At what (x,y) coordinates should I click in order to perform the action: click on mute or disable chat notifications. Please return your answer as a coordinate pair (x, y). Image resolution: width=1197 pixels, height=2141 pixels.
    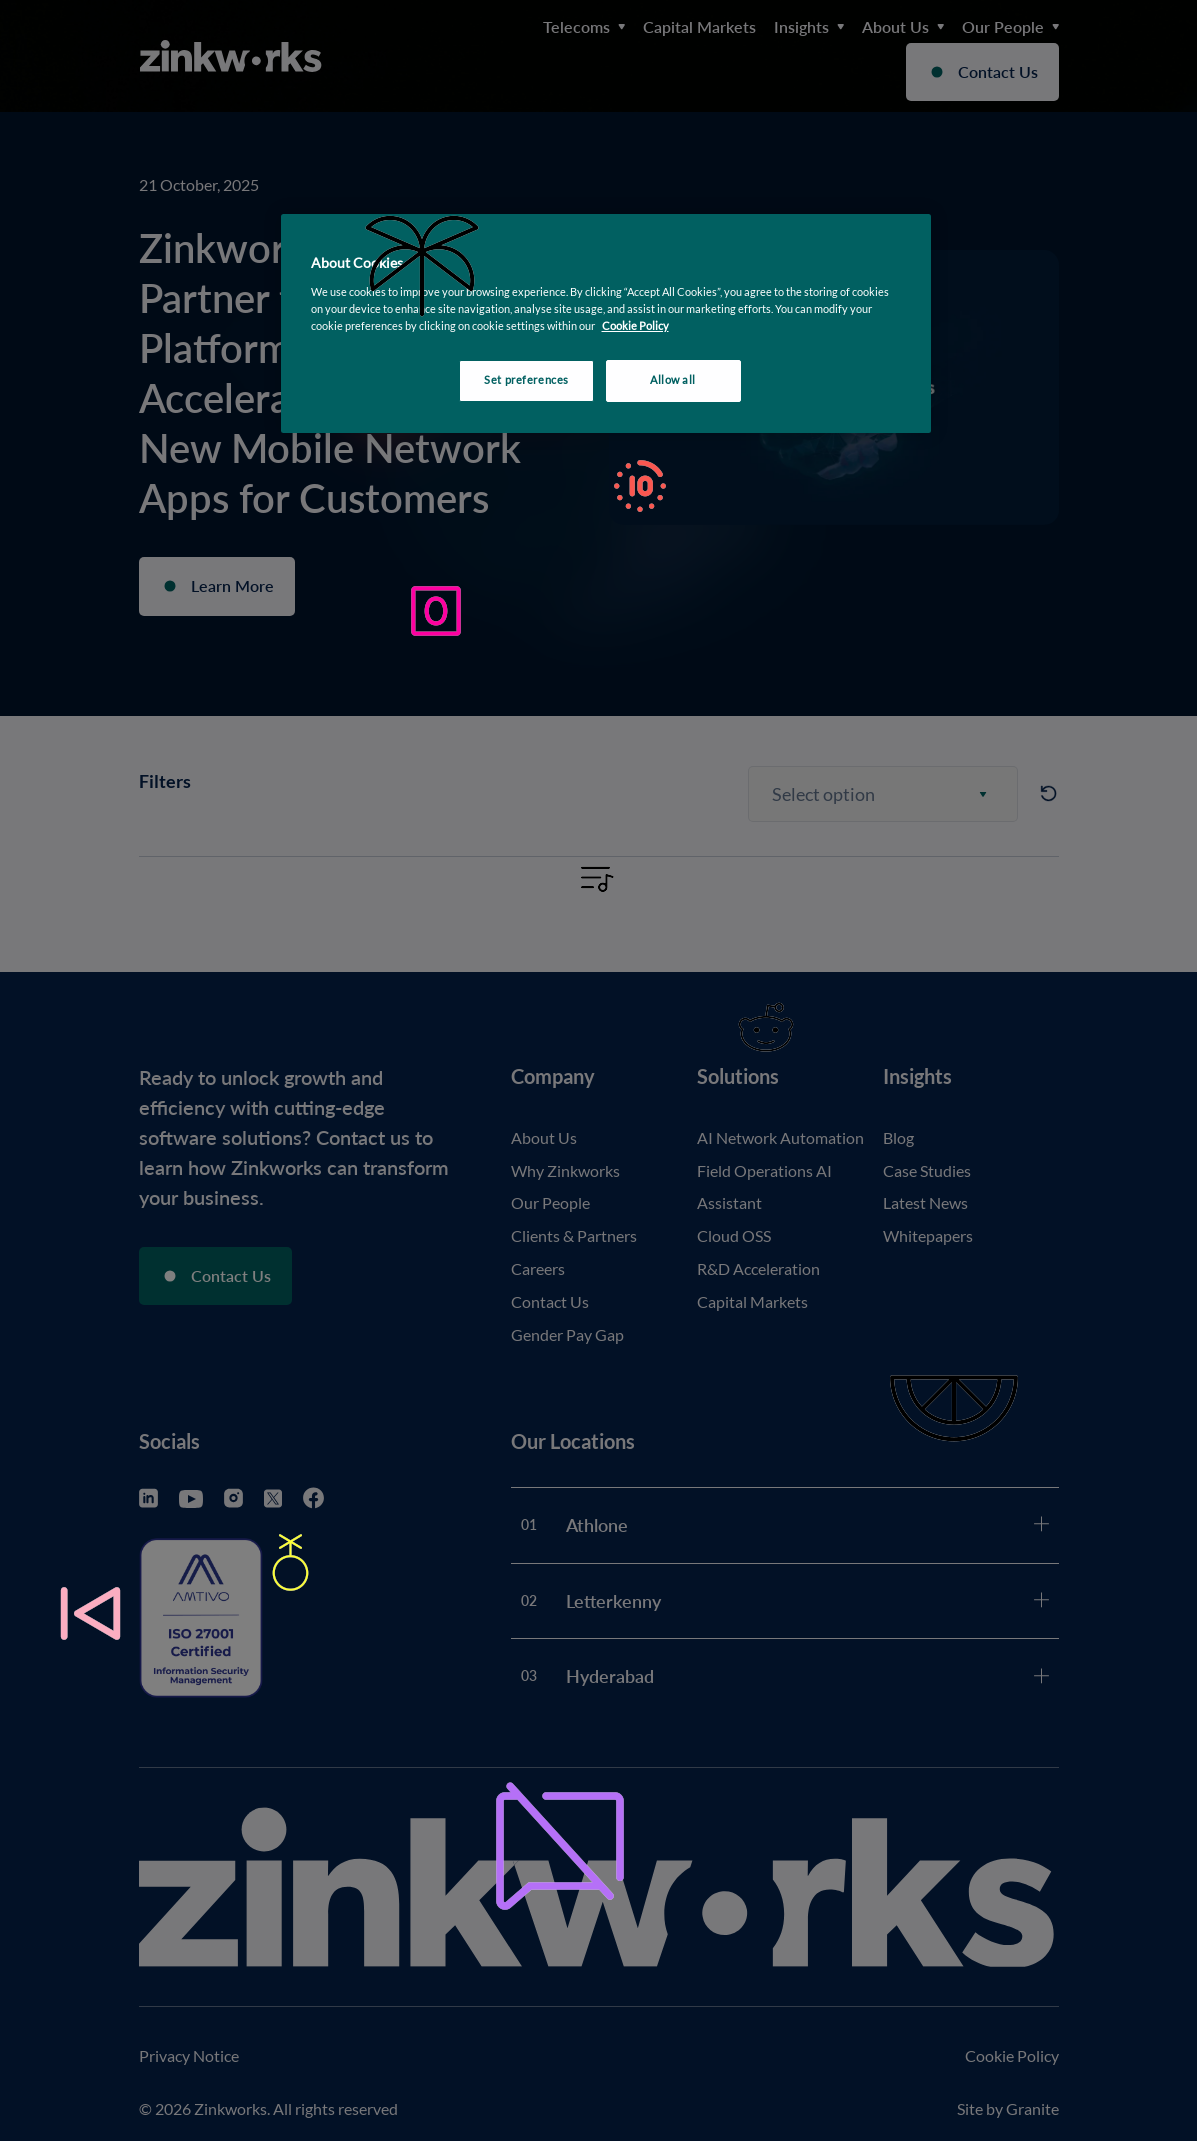
    Looking at the image, I should click on (560, 1841).